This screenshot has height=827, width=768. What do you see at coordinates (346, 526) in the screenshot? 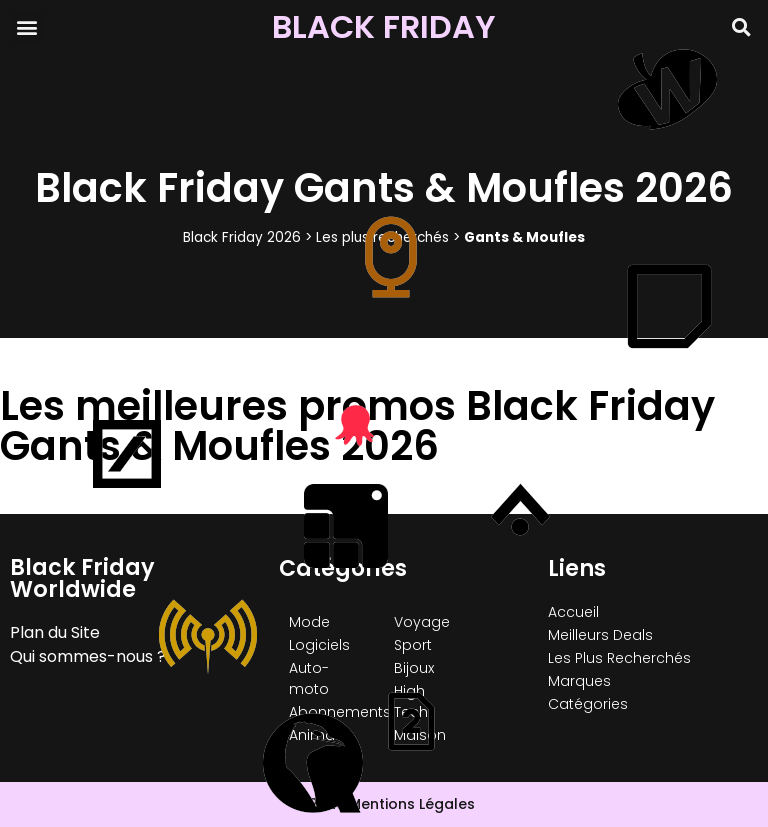
I see `LVGL graphics library logo` at bounding box center [346, 526].